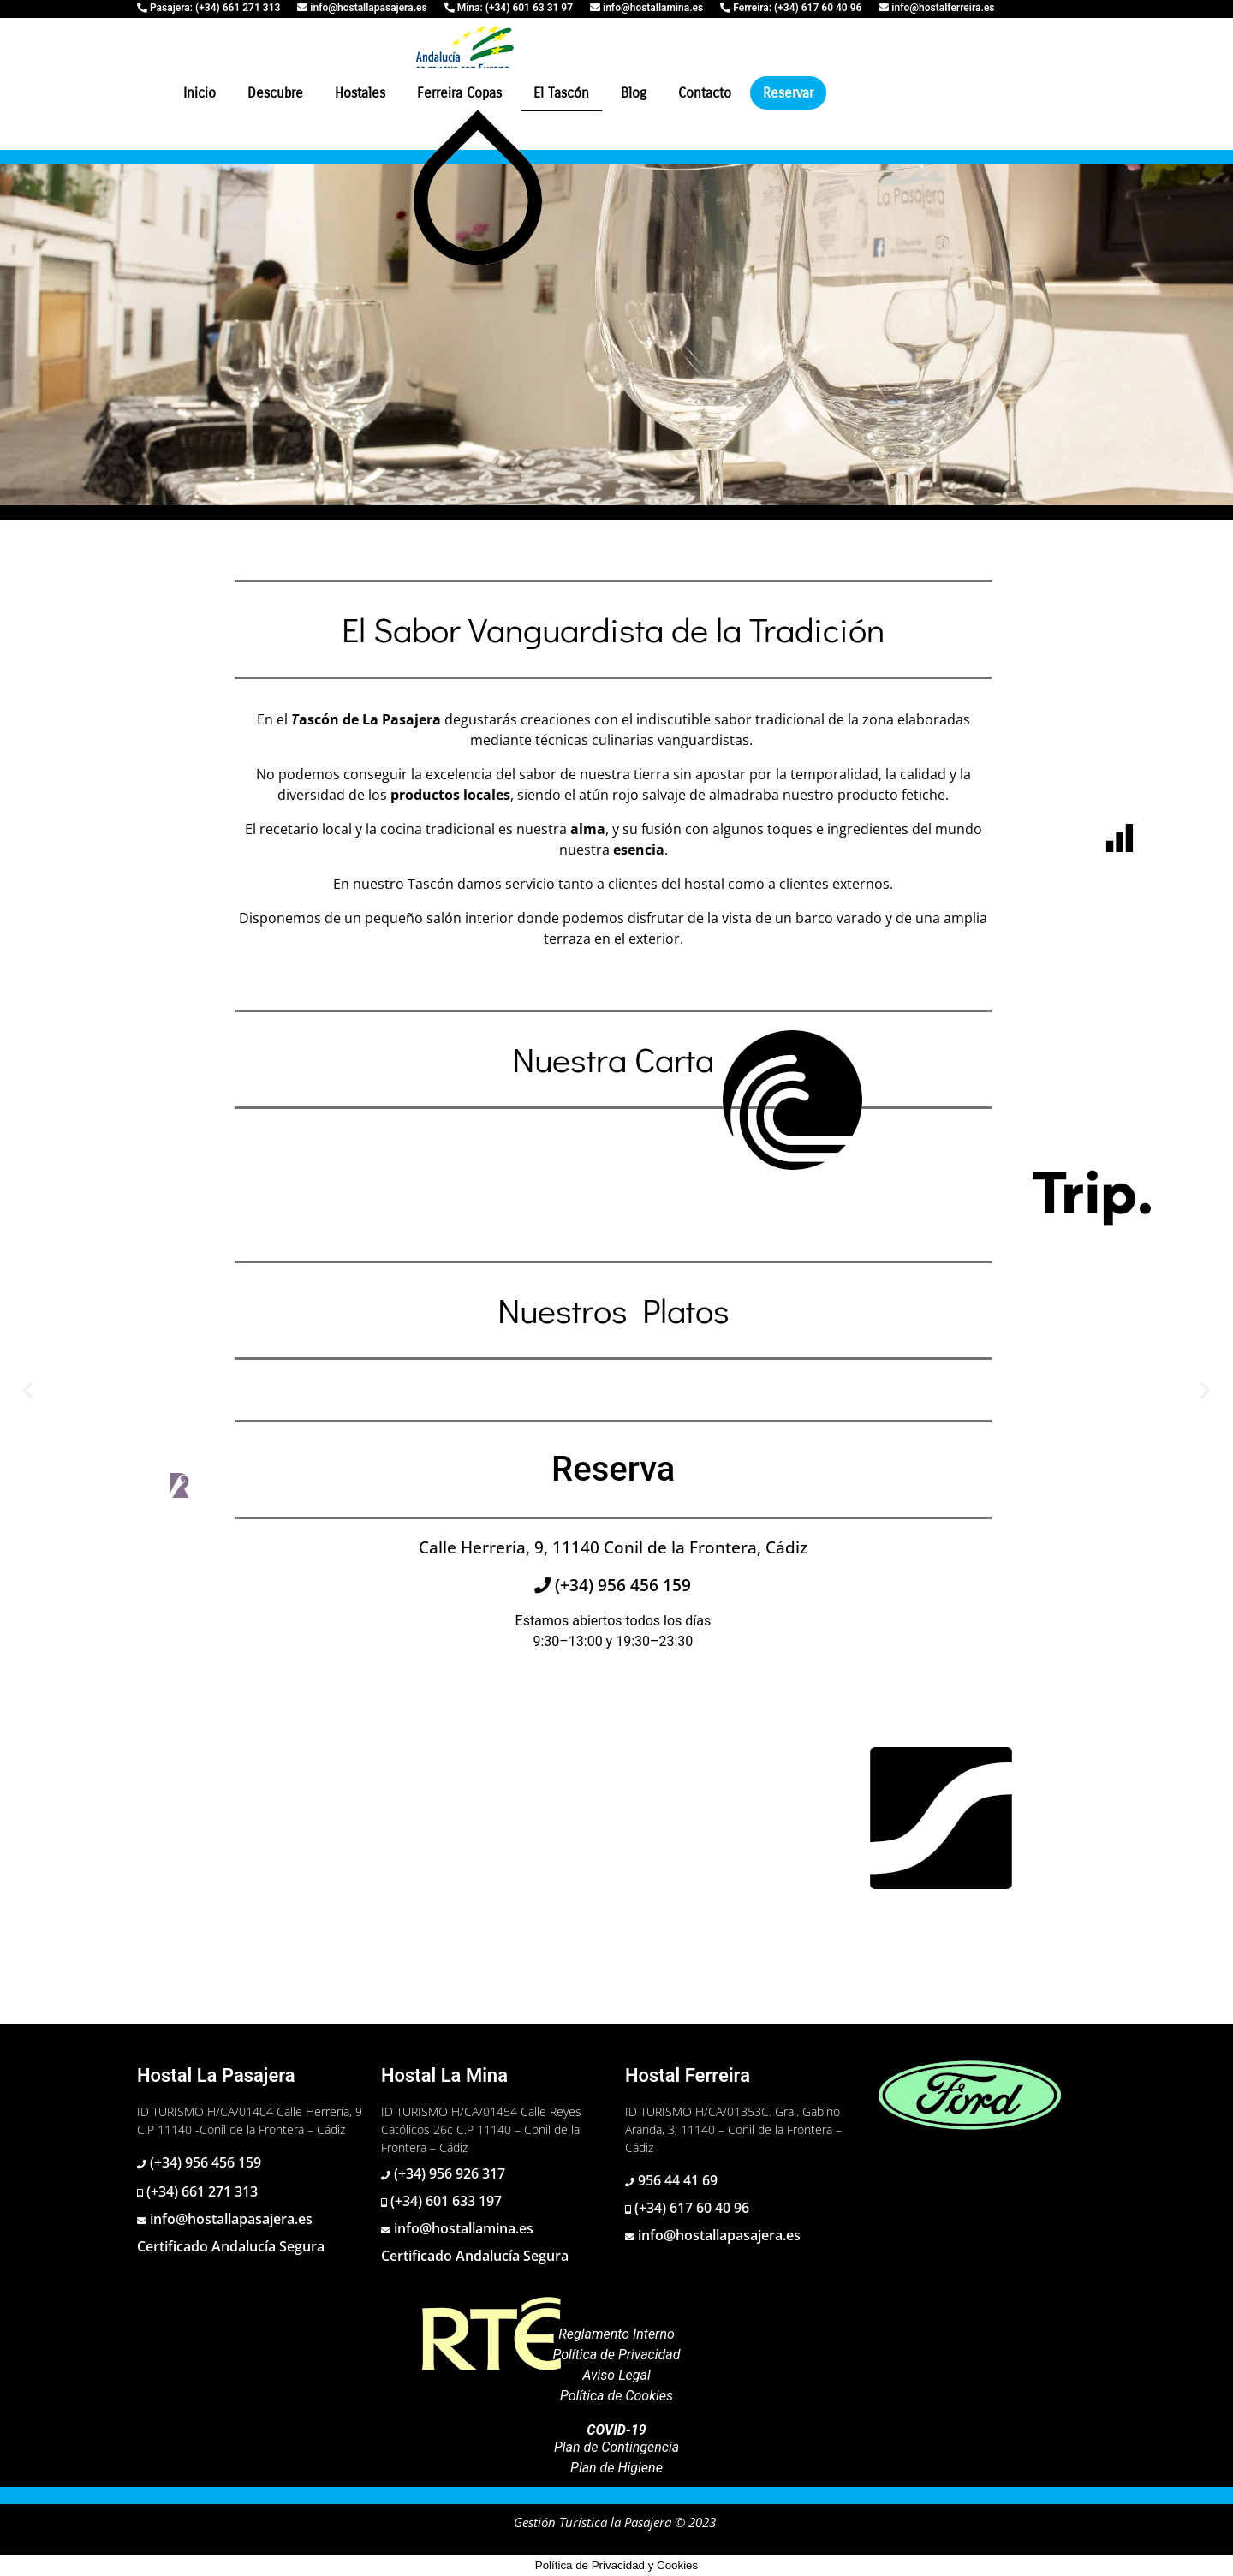  What do you see at coordinates (792, 1100) in the screenshot?
I see `open BitTorrent application` at bounding box center [792, 1100].